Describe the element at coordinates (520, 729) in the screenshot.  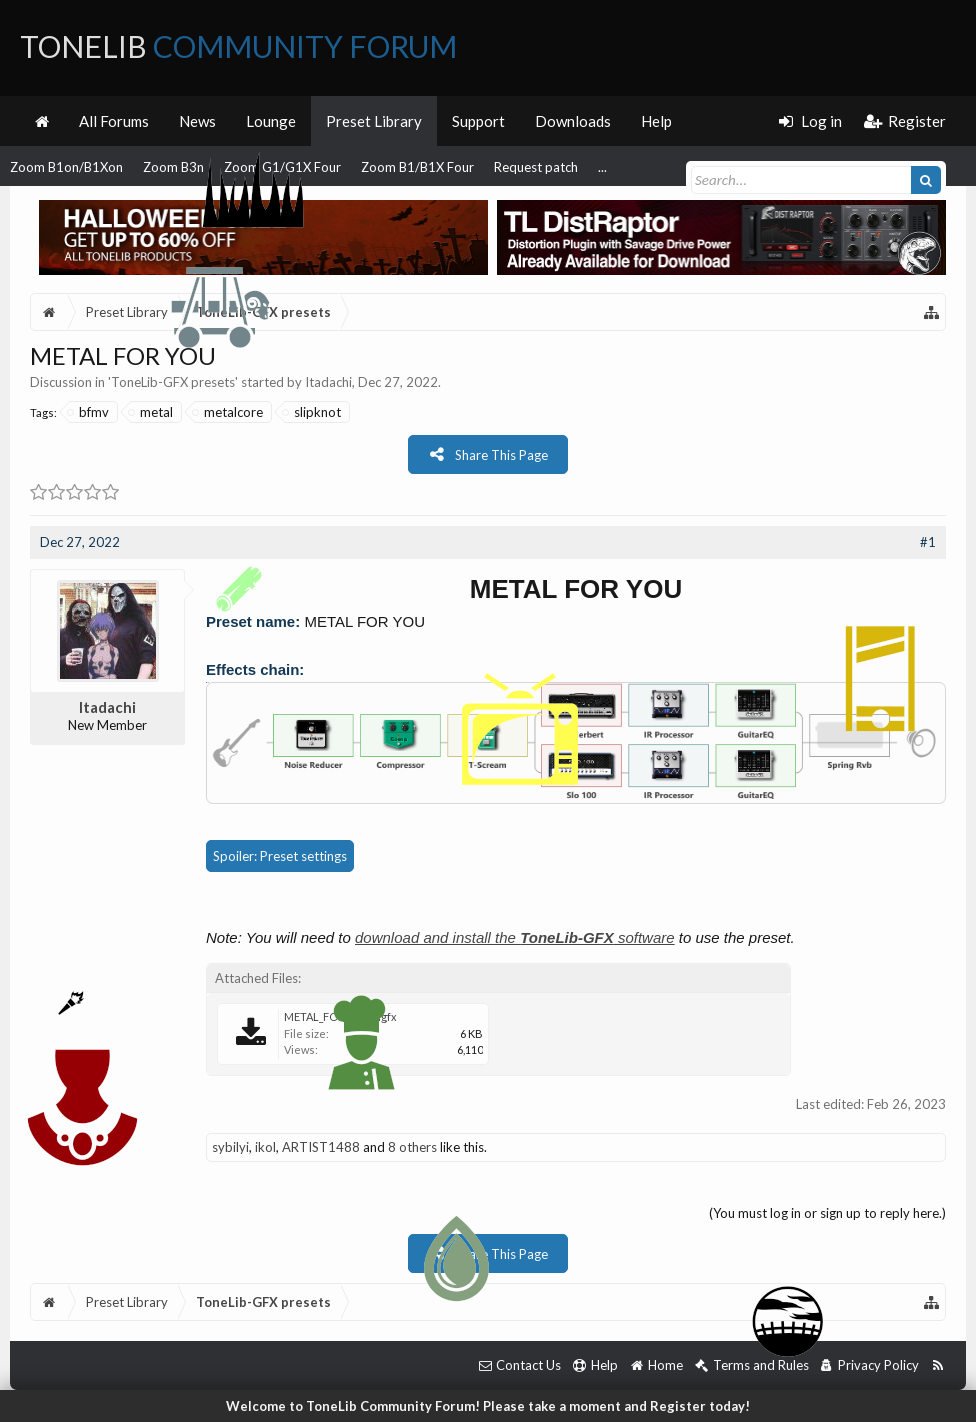
I see `access tv or video streaming features` at that location.